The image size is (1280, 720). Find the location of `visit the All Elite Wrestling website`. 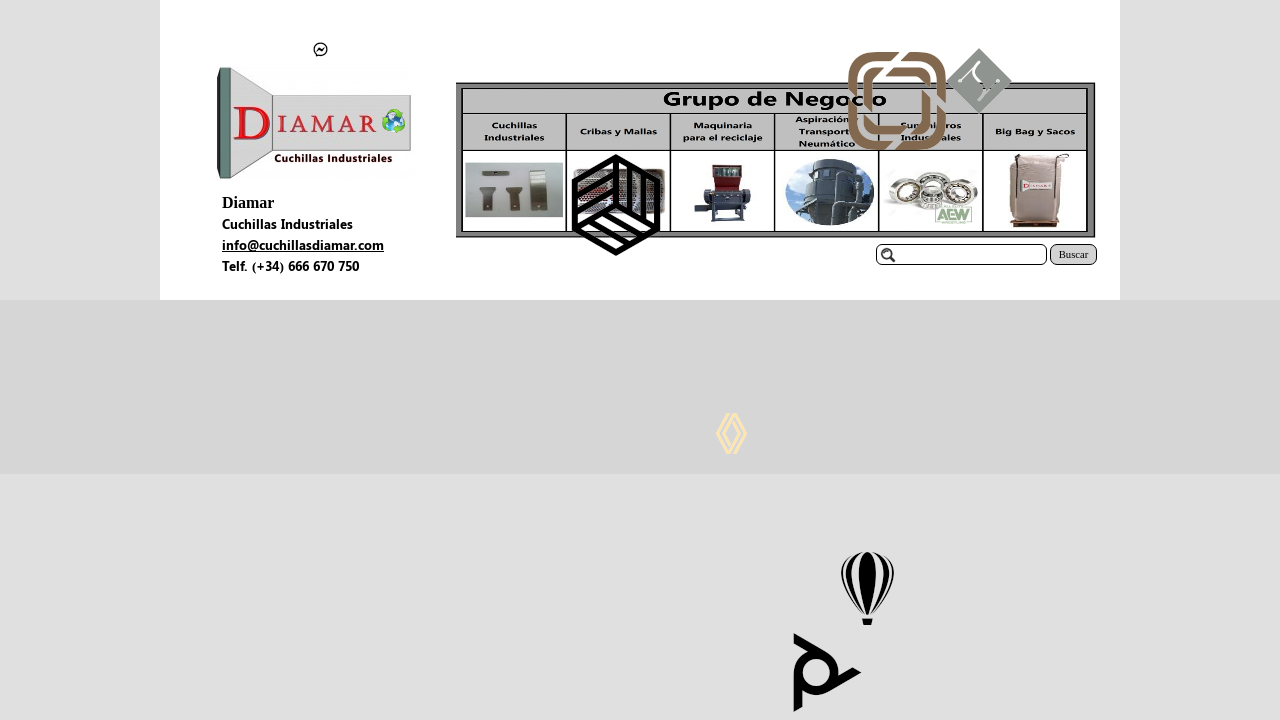

visit the All Elite Wrestling website is located at coordinates (953, 214).